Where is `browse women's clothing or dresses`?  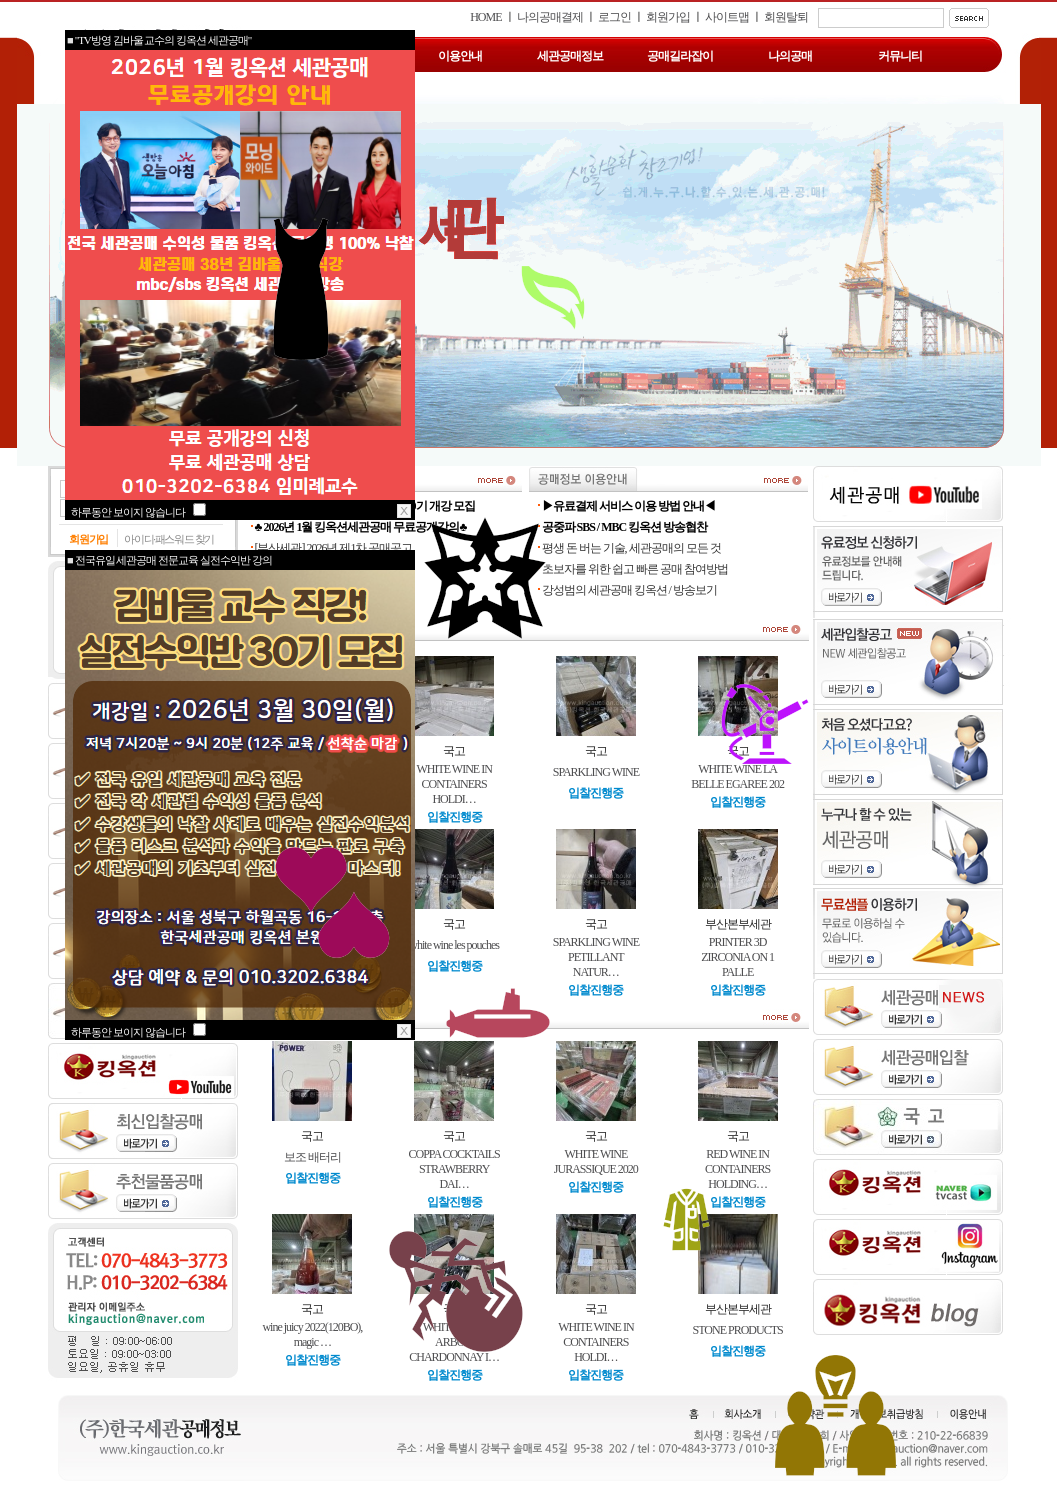
browse women's clothing or dresses is located at coordinates (301, 289).